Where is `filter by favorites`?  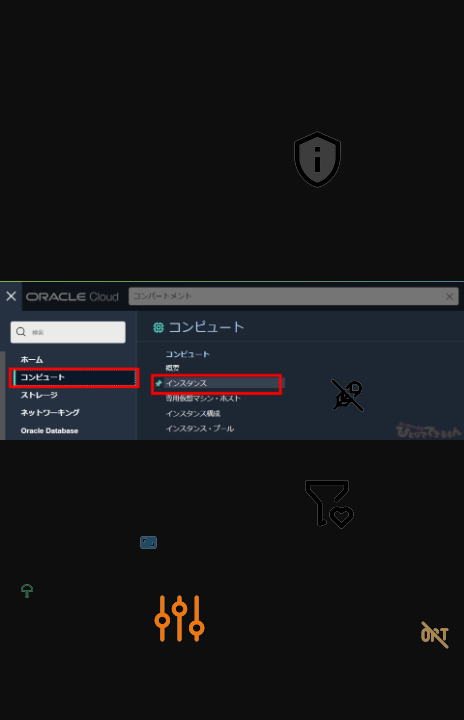 filter by favorites is located at coordinates (327, 502).